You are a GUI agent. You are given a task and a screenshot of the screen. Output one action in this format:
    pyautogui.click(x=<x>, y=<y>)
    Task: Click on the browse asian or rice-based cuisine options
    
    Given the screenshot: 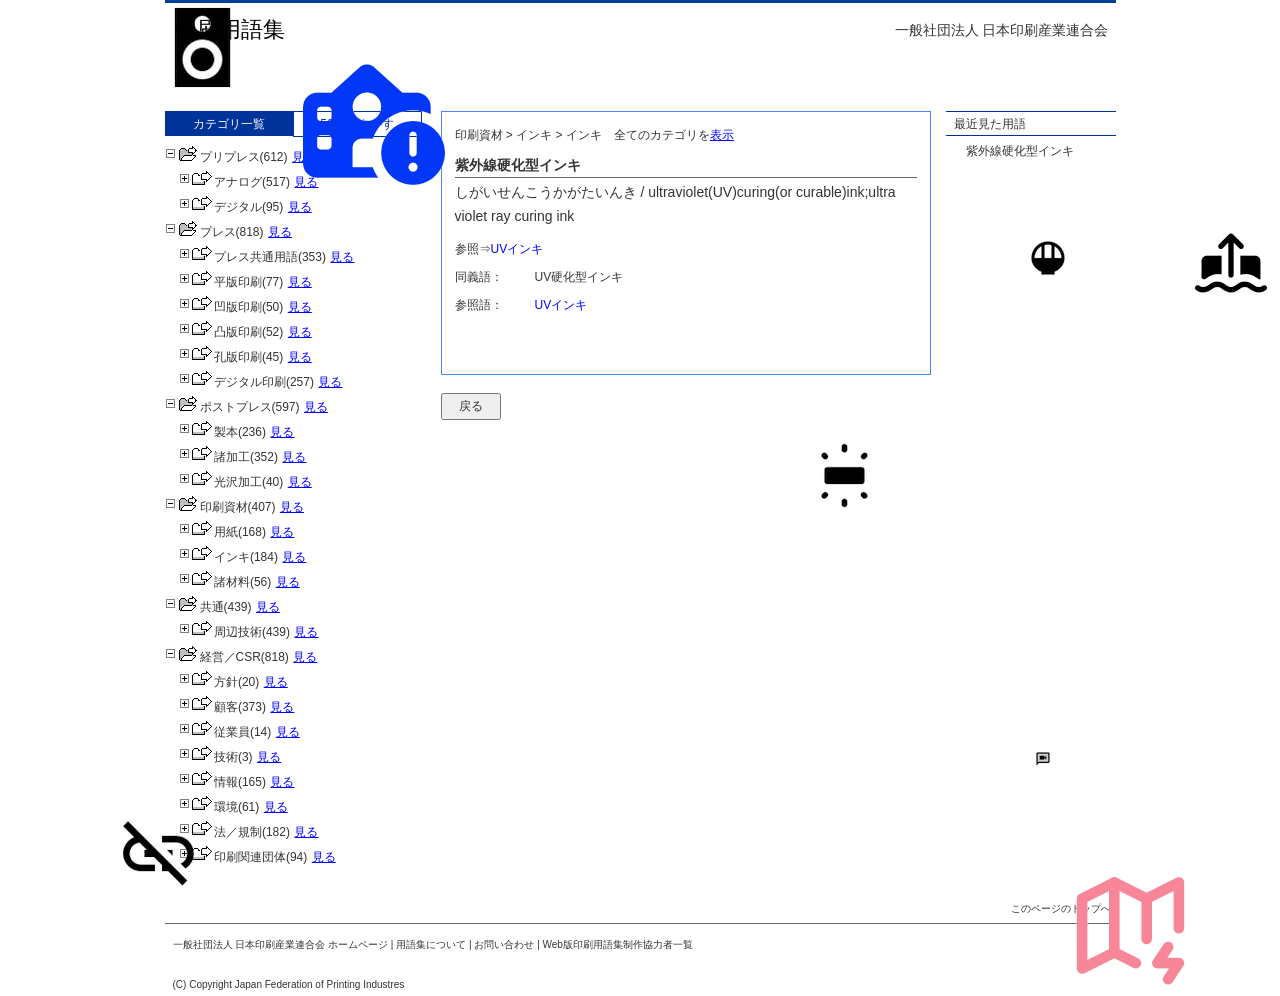 What is the action you would take?
    pyautogui.click(x=1048, y=258)
    